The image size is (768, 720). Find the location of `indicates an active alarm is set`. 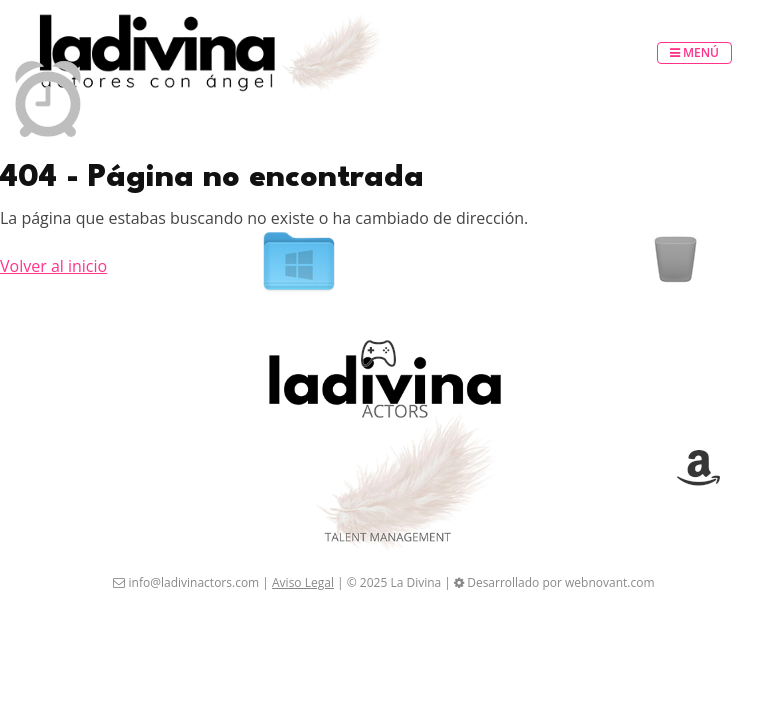

indicates an active alarm is set is located at coordinates (50, 96).